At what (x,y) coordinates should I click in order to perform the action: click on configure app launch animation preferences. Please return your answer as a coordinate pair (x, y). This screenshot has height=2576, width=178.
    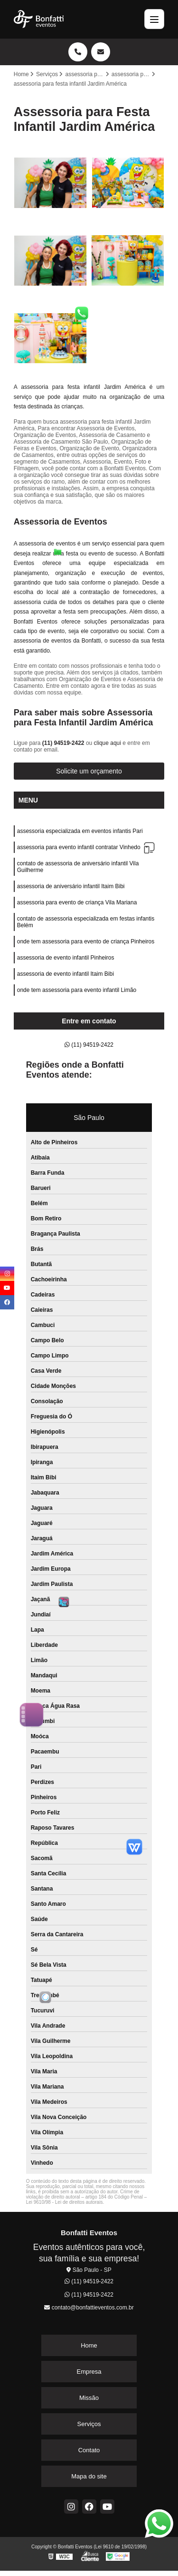
    Looking at the image, I should click on (45, 1997).